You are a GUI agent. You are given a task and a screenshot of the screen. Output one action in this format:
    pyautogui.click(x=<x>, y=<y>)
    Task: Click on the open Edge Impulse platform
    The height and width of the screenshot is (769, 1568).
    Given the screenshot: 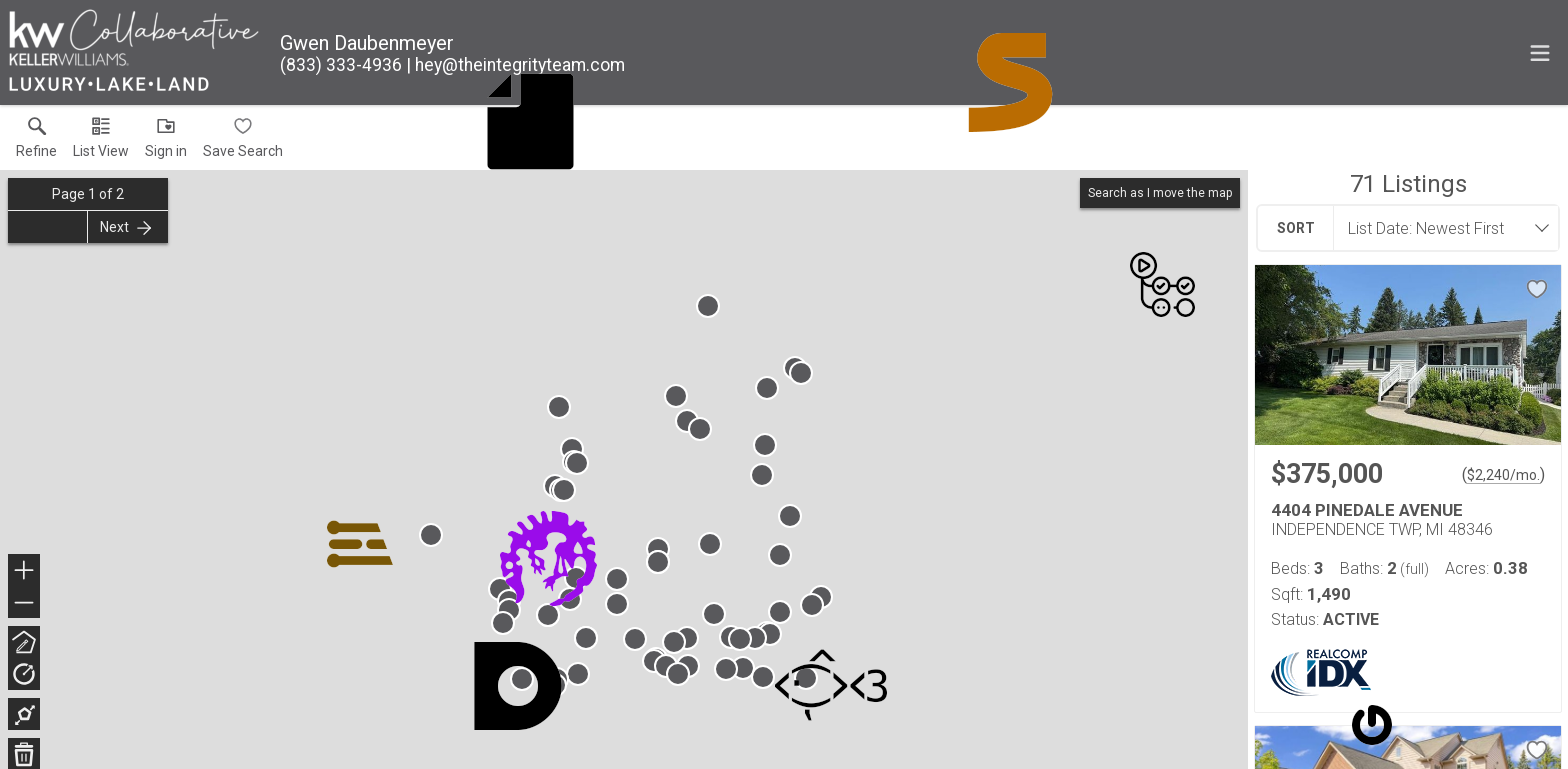 What is the action you would take?
    pyautogui.click(x=360, y=544)
    